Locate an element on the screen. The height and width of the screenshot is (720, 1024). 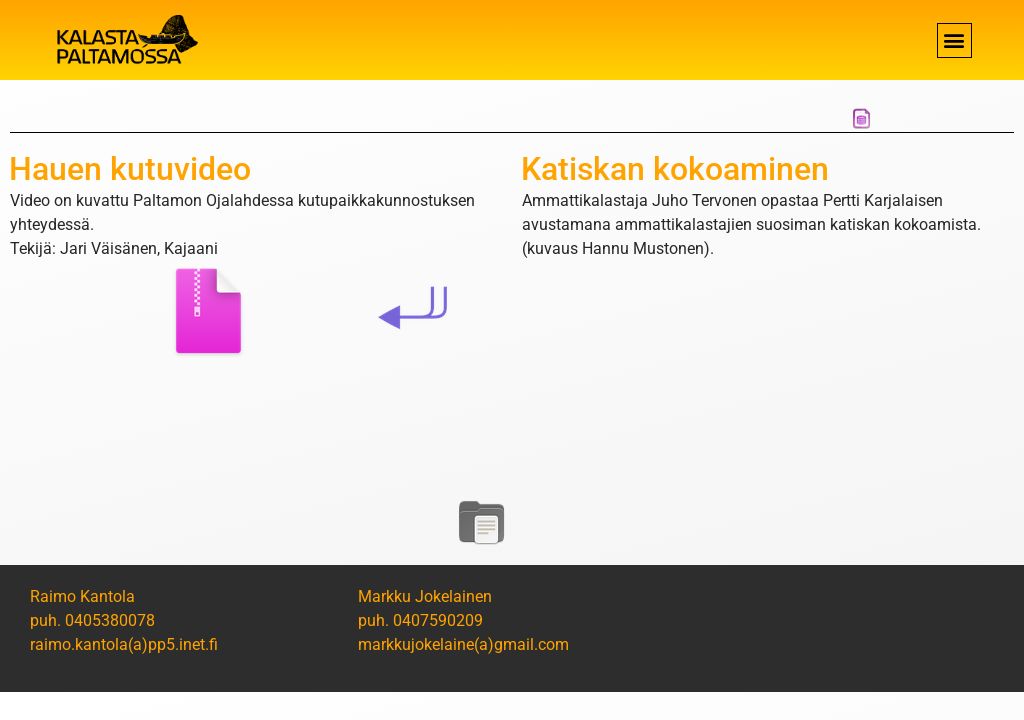
open a compressed RAR archive file is located at coordinates (208, 312).